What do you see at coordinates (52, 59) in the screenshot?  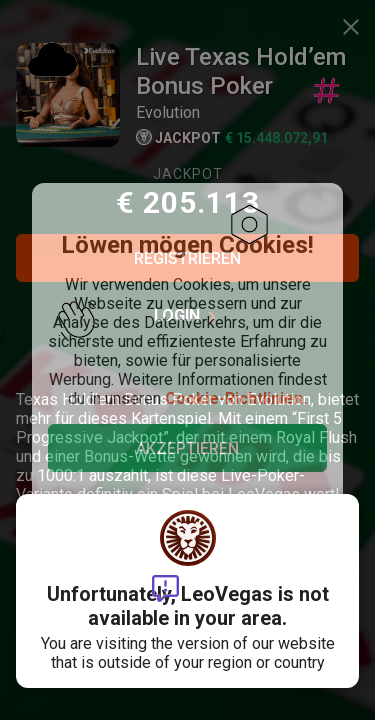 I see `indicates cloudy weather conditions` at bounding box center [52, 59].